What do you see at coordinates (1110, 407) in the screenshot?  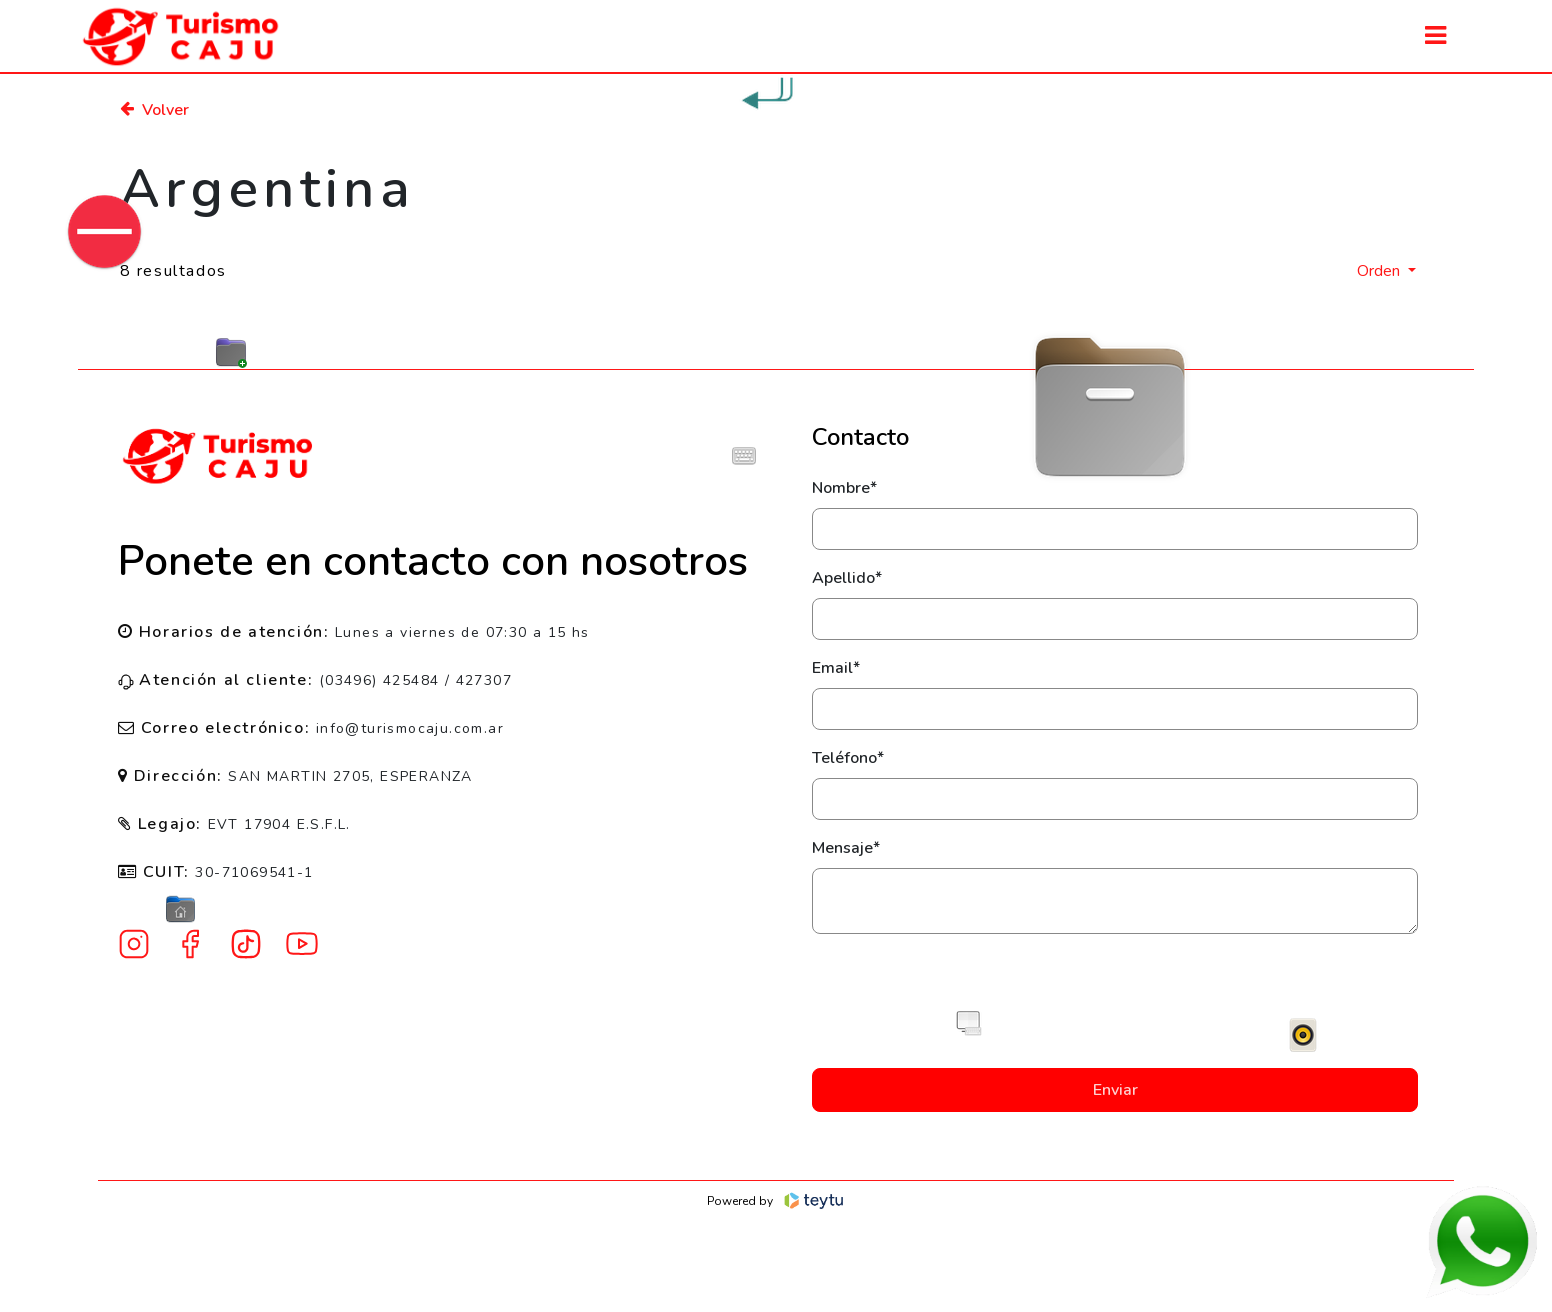 I see `open file manager application` at bounding box center [1110, 407].